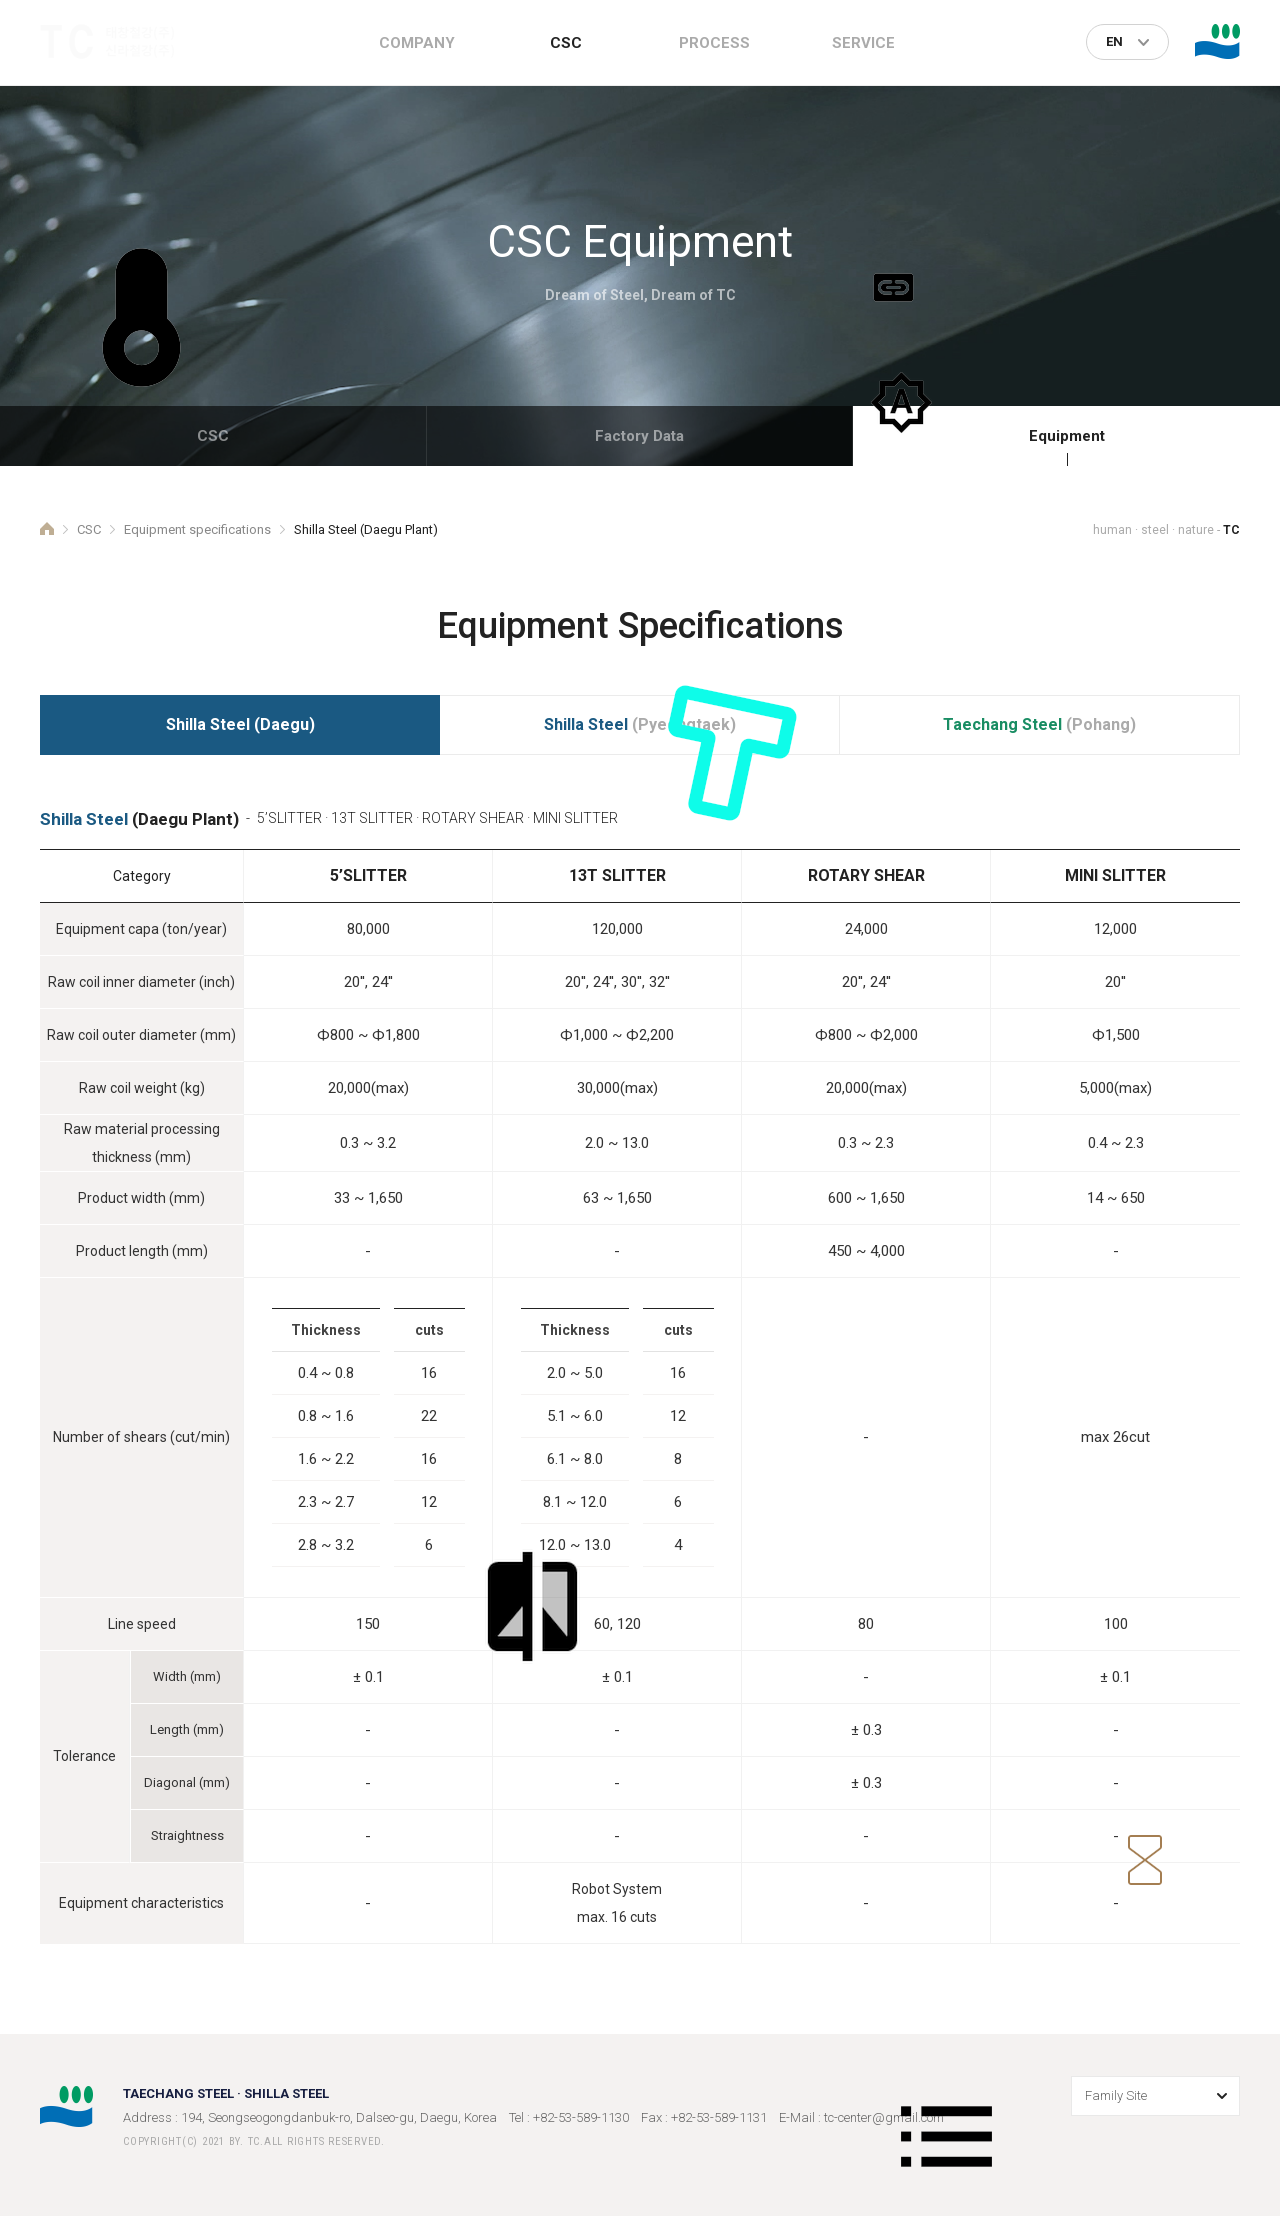 Image resolution: width=1280 pixels, height=2216 pixels. What do you see at coordinates (141, 317) in the screenshot?
I see `indicates lowest temperature or cold setting` at bounding box center [141, 317].